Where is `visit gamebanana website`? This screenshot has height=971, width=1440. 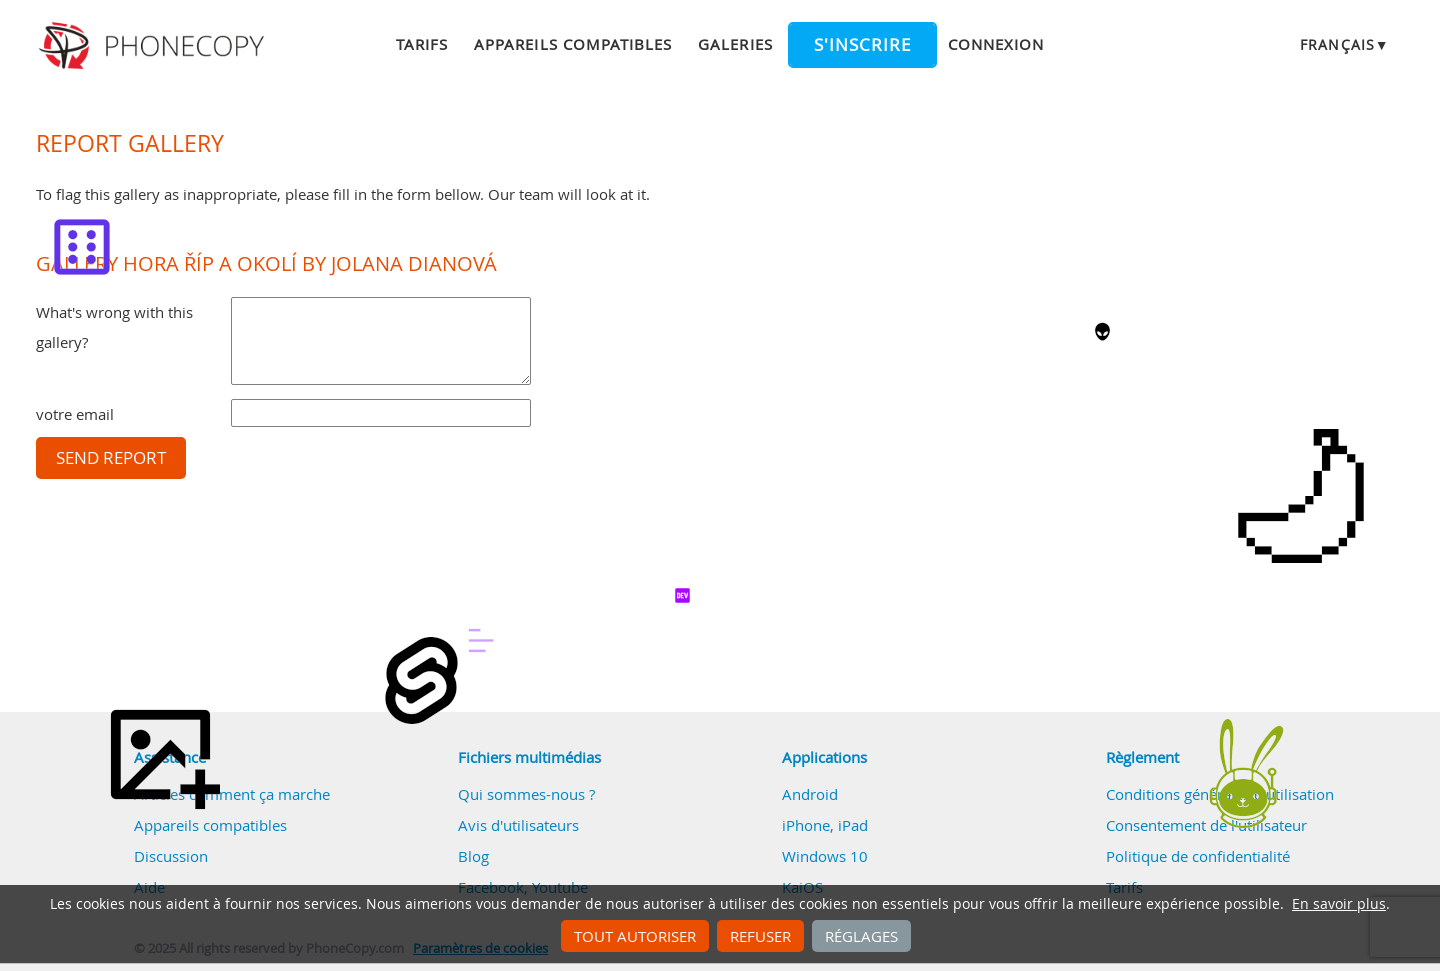
visit gamebanana website is located at coordinates (1301, 496).